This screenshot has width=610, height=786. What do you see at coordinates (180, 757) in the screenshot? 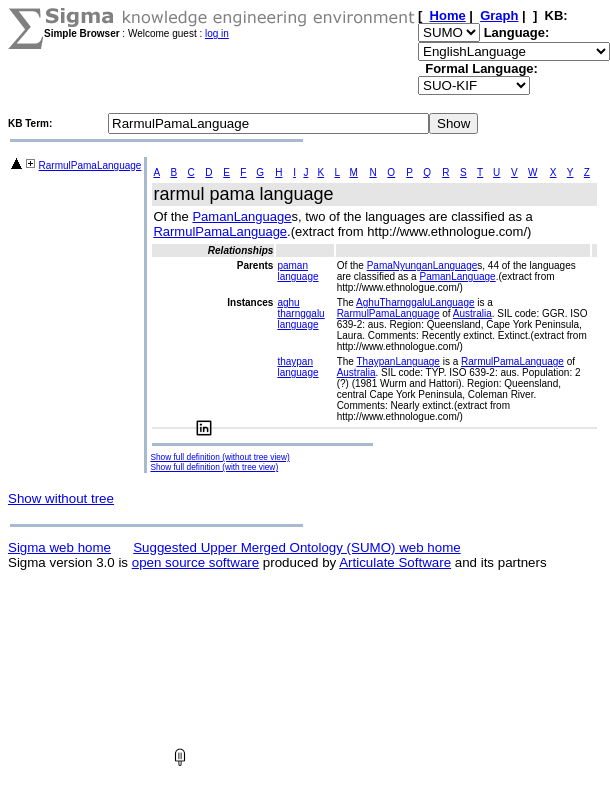
I see `browse frozen treats or dessert options` at bounding box center [180, 757].